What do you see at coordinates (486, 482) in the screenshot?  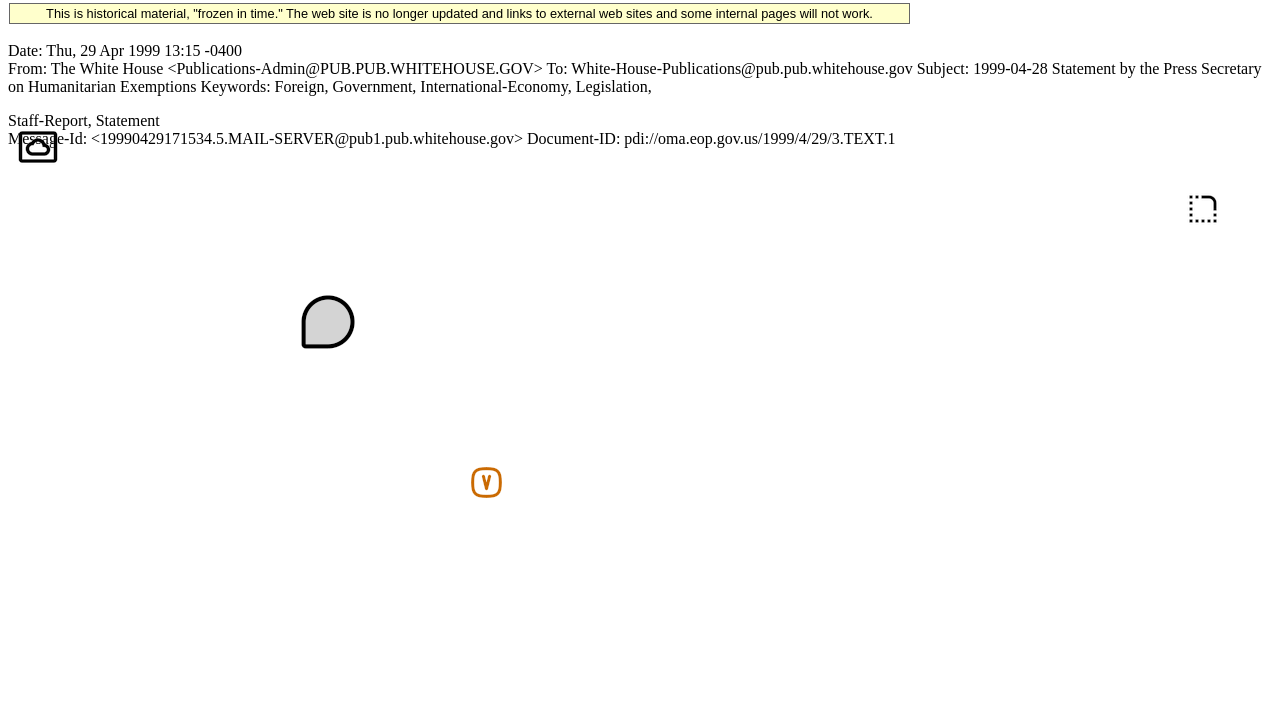 I see `indicates a "v" label or category tag` at bounding box center [486, 482].